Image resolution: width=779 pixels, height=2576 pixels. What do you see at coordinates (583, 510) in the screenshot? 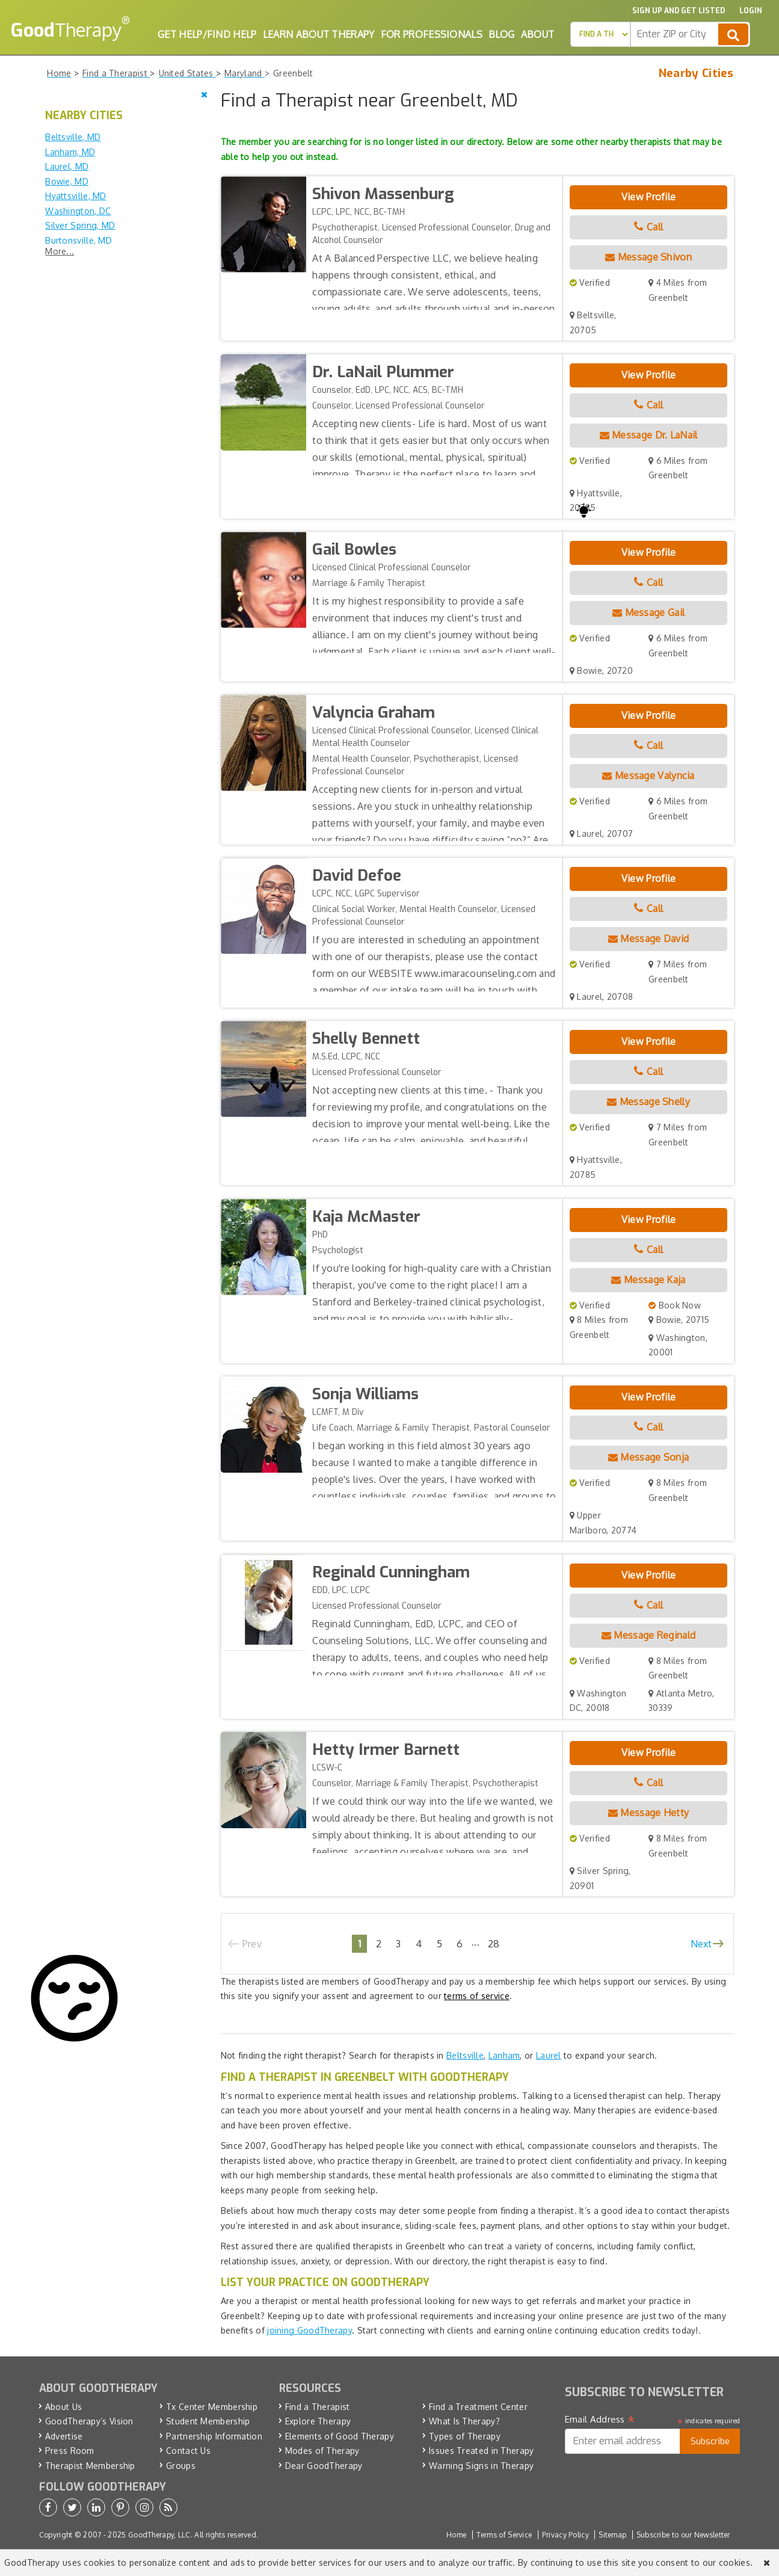
I see `view tips or helpful suggestions` at bounding box center [583, 510].